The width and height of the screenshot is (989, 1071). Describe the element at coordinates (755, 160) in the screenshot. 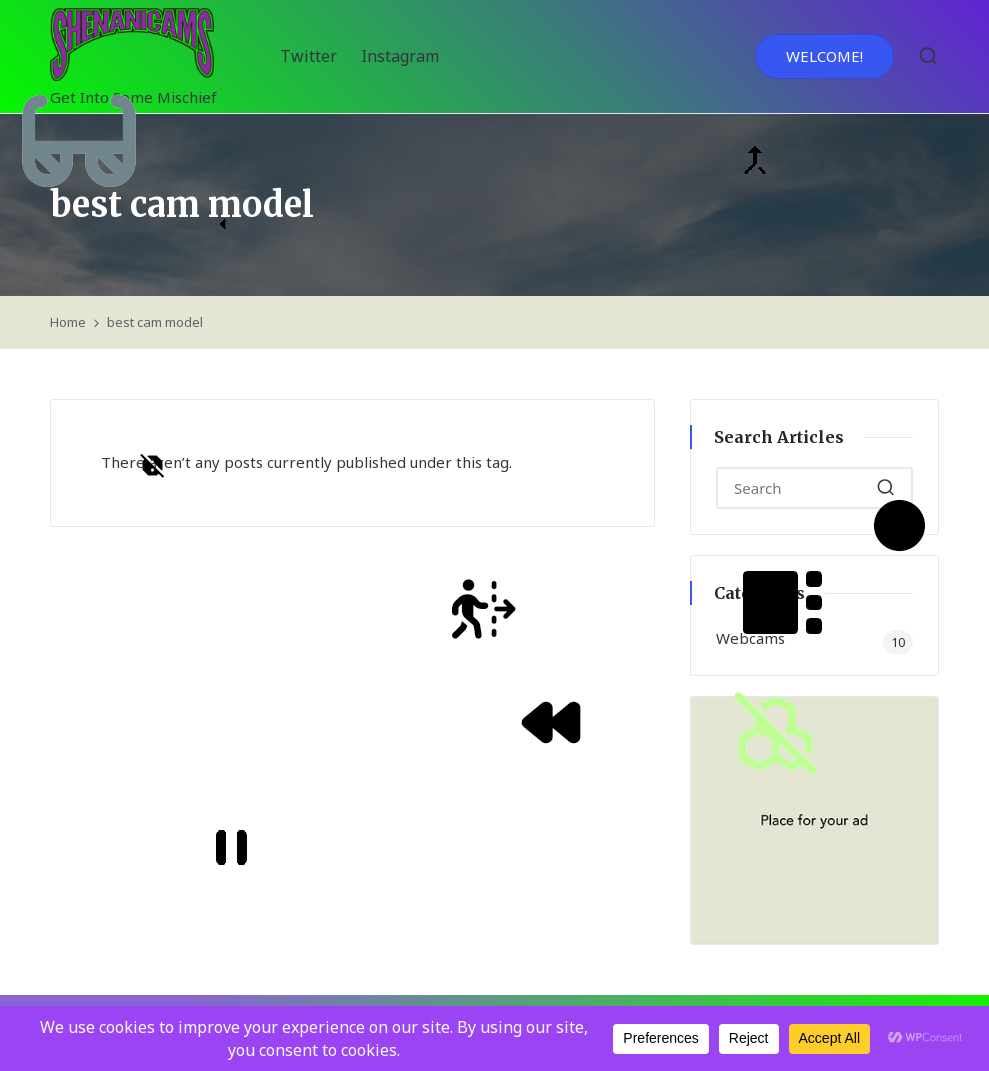

I see `merge branches or items together` at that location.